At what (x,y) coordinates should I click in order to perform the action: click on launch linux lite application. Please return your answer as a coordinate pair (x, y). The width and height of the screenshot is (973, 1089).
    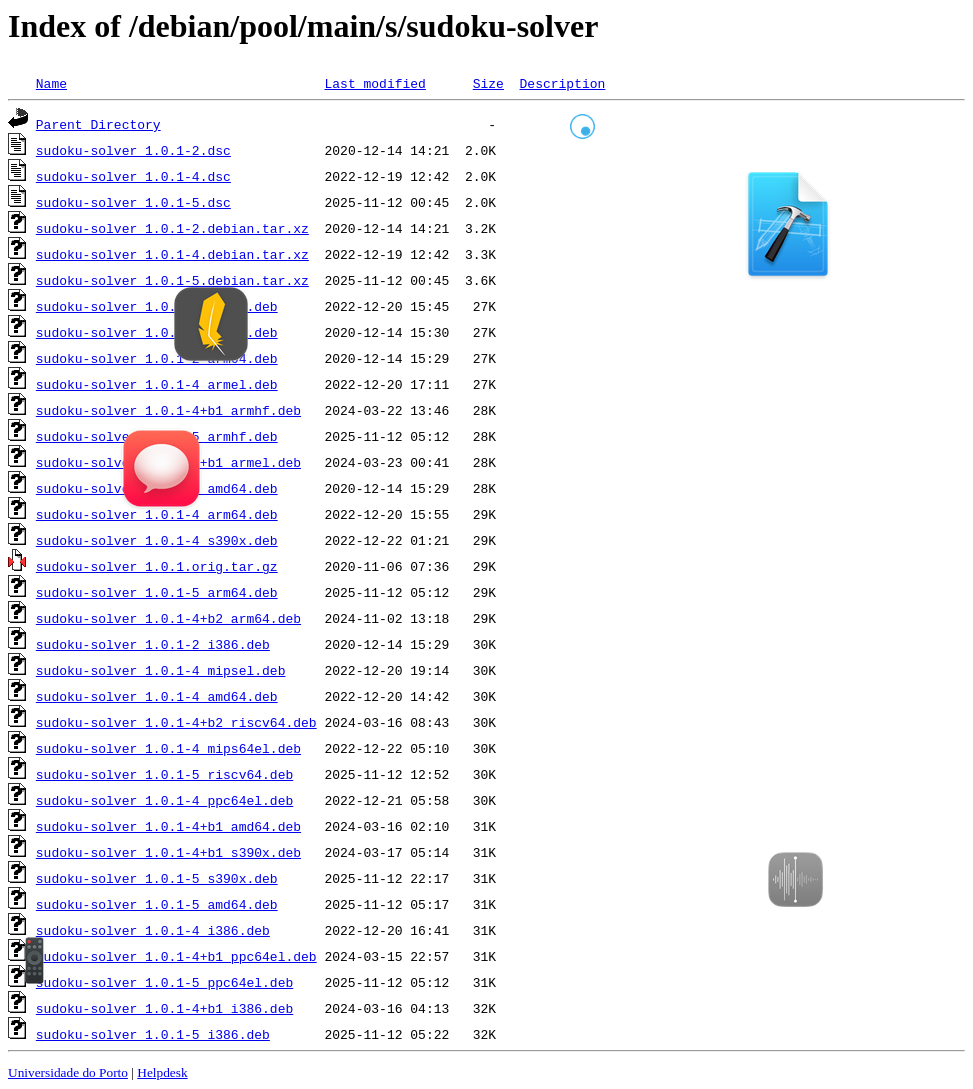
    Looking at the image, I should click on (211, 324).